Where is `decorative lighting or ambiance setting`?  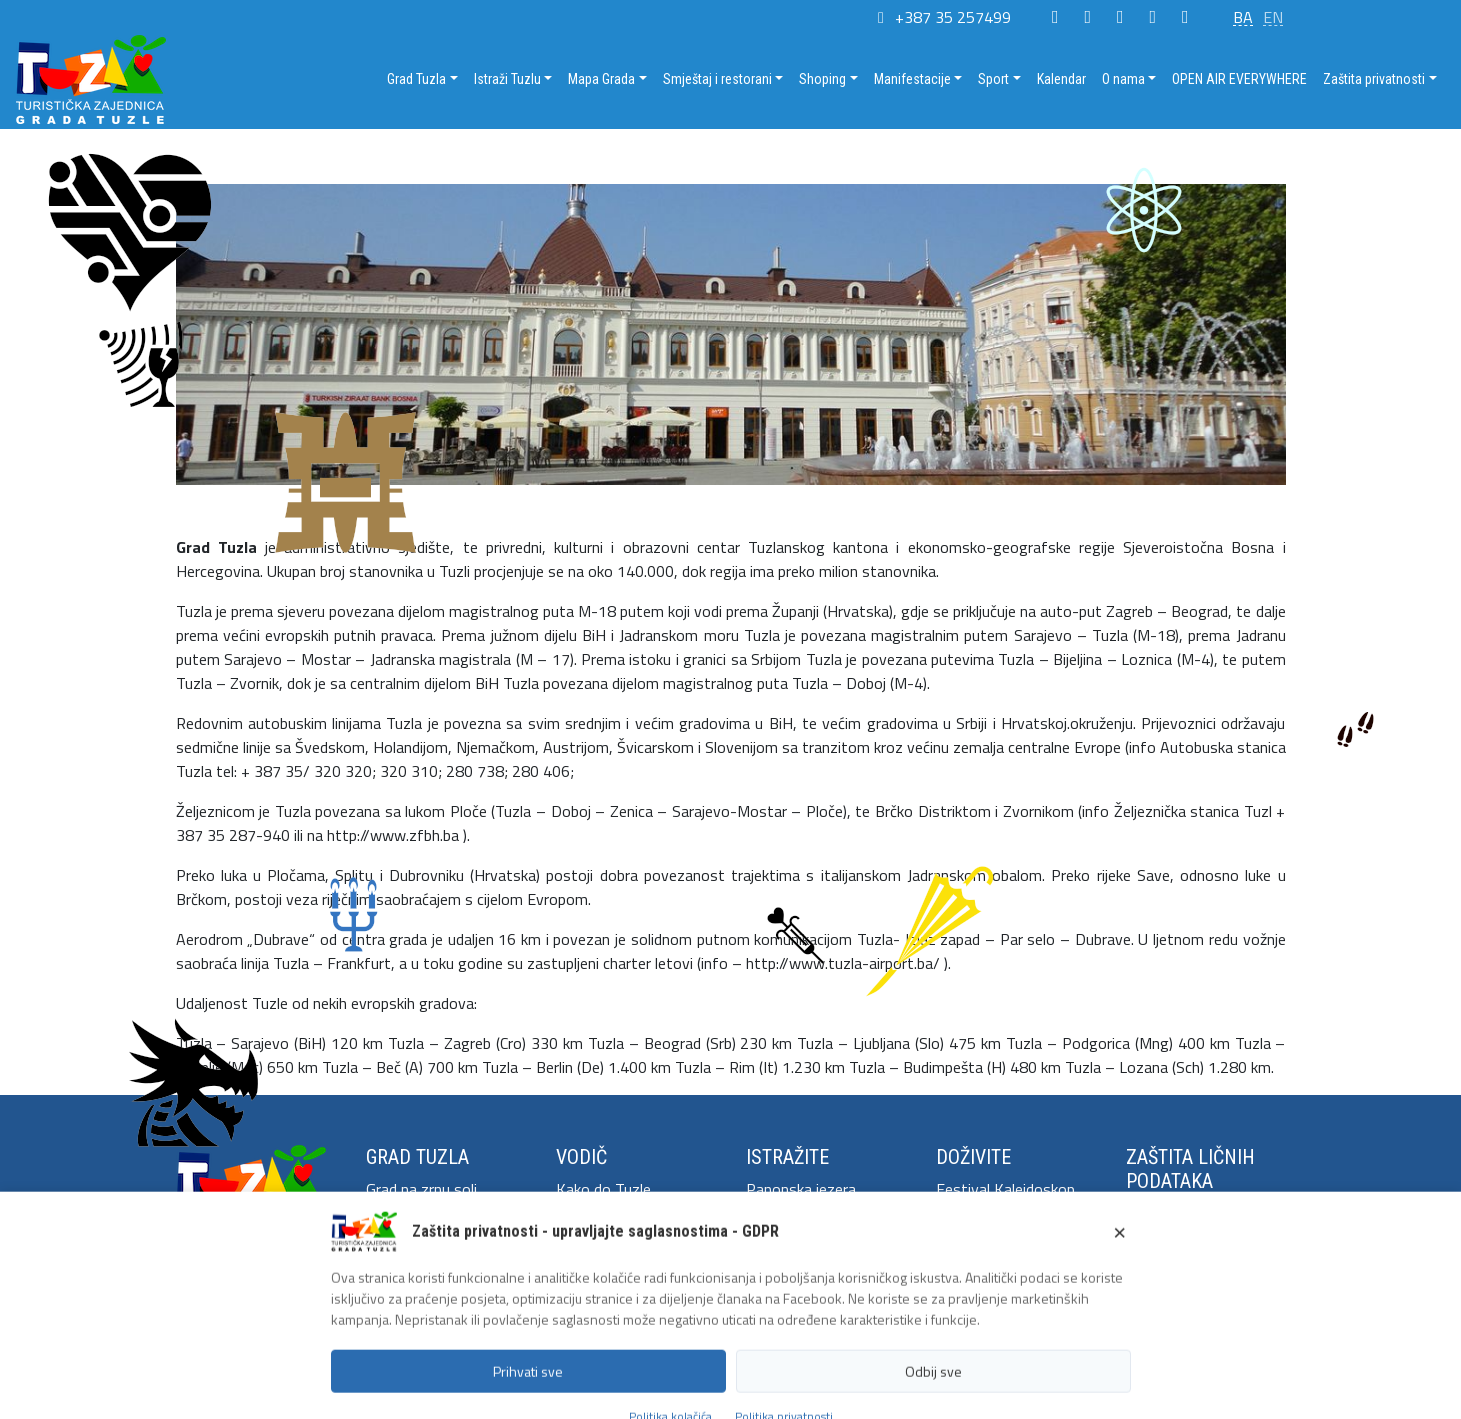
decorative lighting or ambiance setting is located at coordinates (353, 914).